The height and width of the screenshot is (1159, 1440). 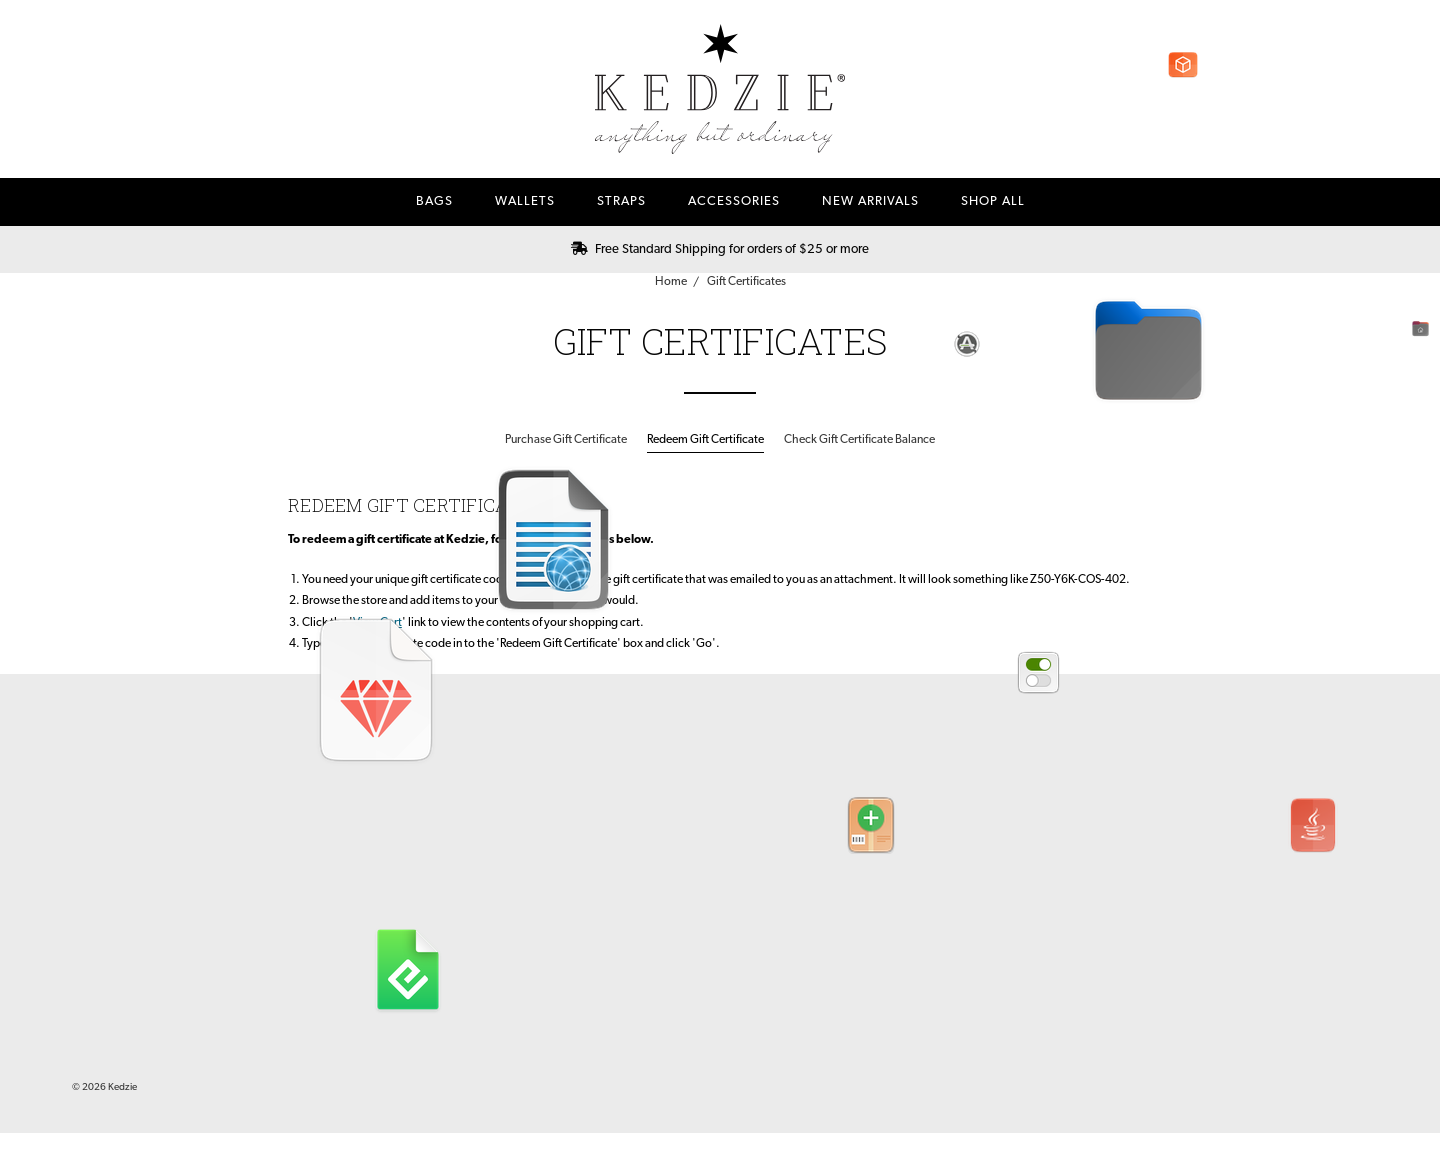 I want to click on add a new software package, so click(x=871, y=825).